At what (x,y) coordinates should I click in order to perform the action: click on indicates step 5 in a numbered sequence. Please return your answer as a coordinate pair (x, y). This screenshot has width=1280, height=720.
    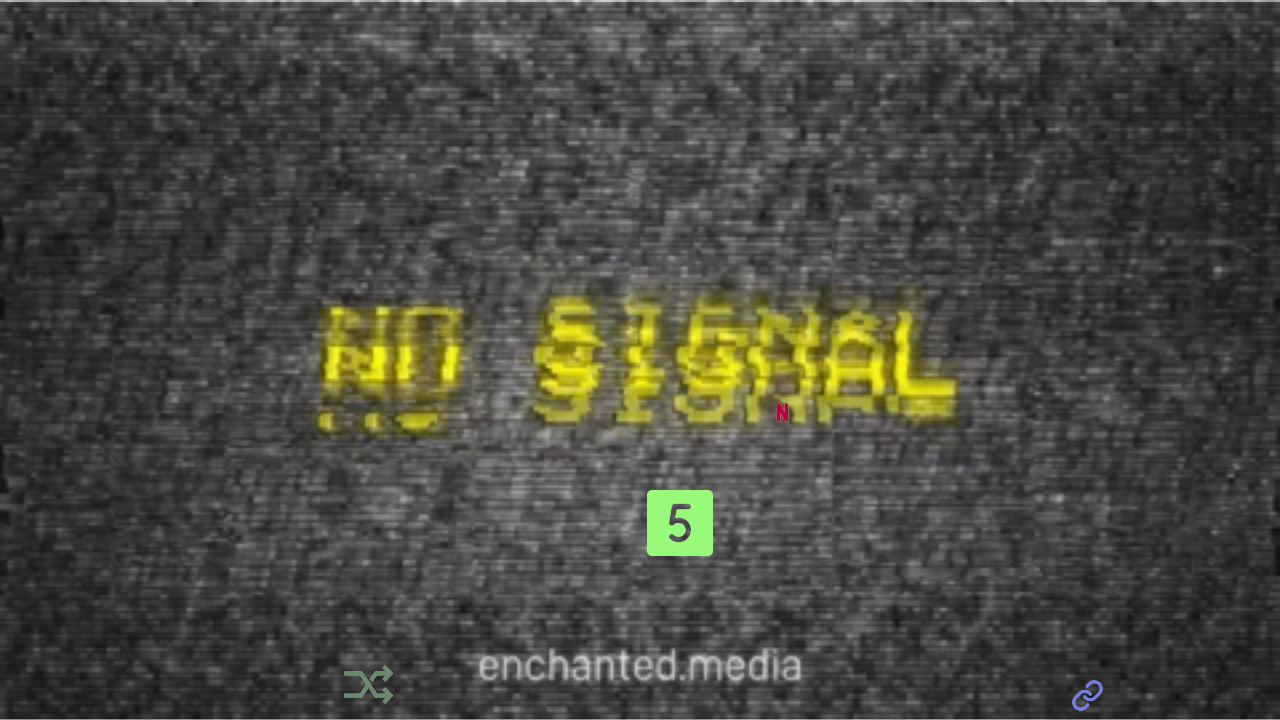
    Looking at the image, I should click on (680, 523).